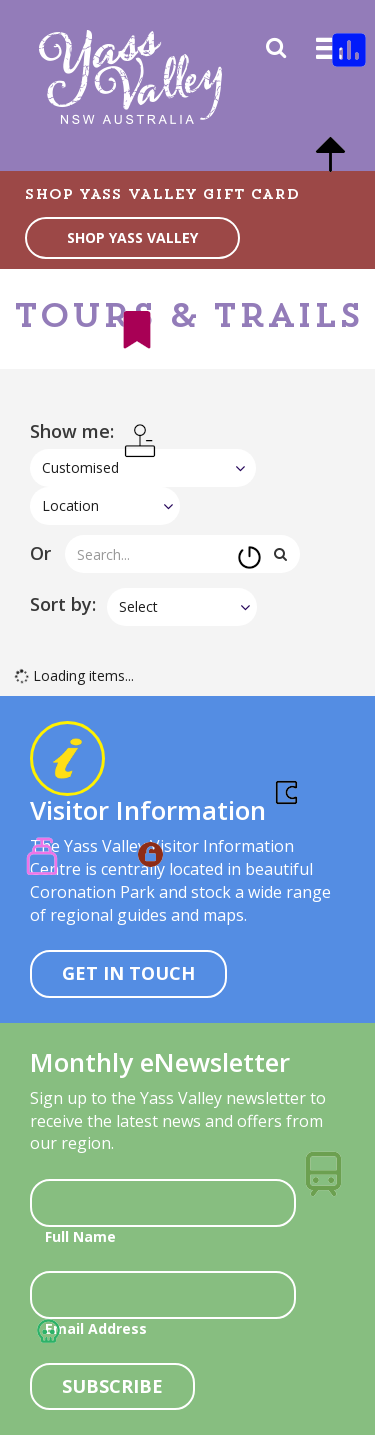 This screenshot has height=1435, width=375. Describe the element at coordinates (137, 329) in the screenshot. I see `save item to bookmarks` at that location.